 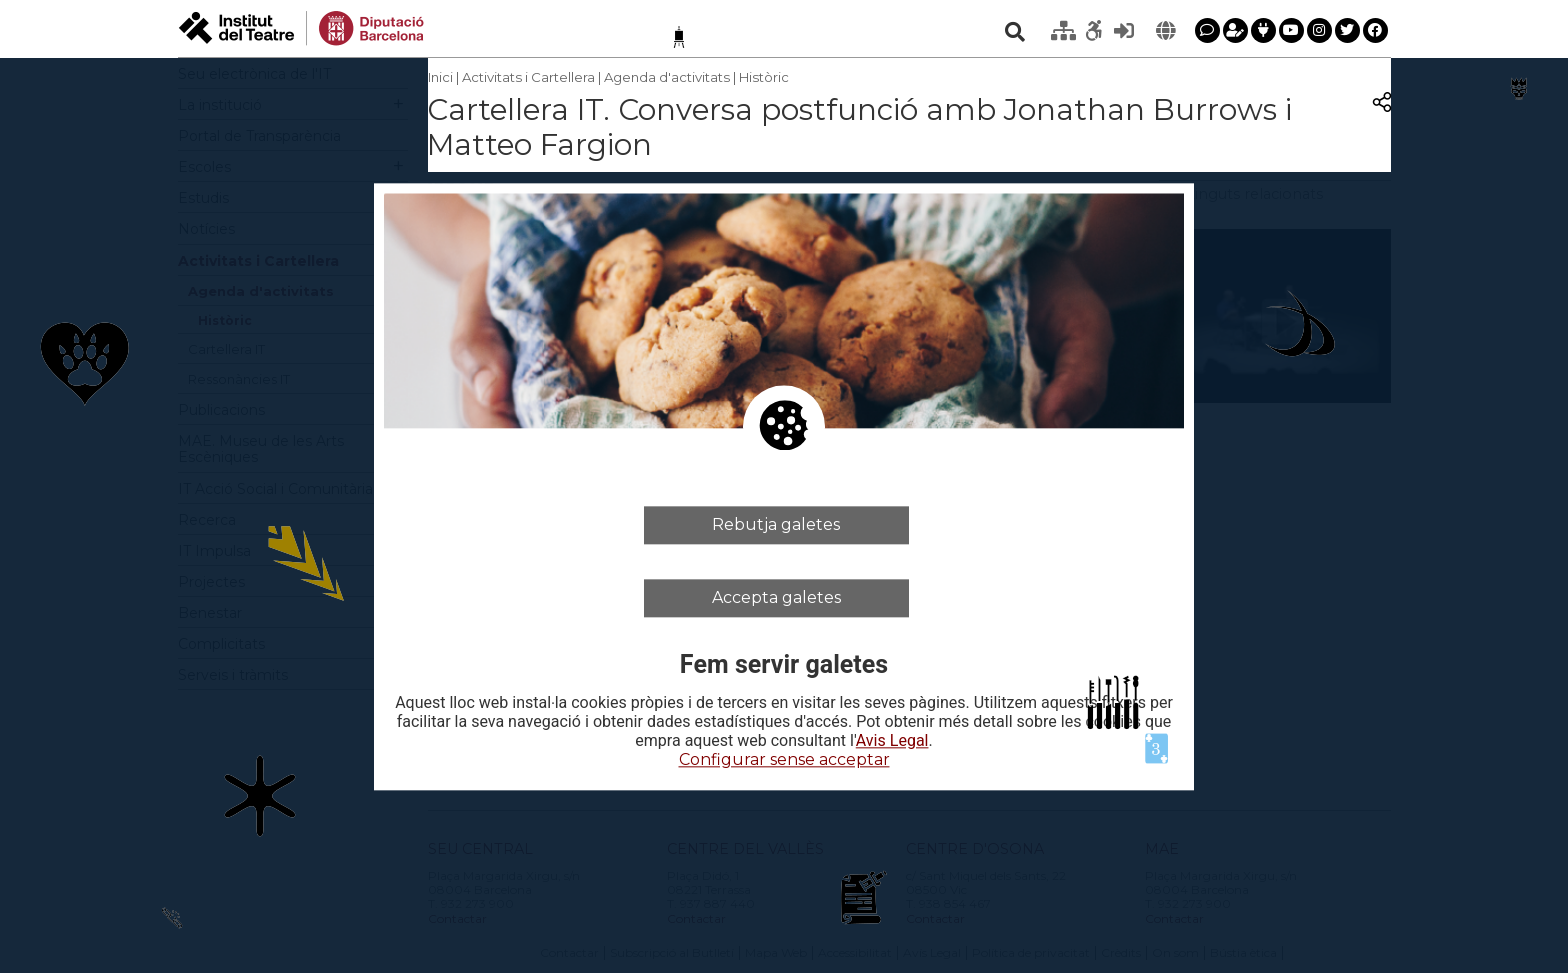 I want to click on indicates a combo attack or chain skill, so click(x=306, y=563).